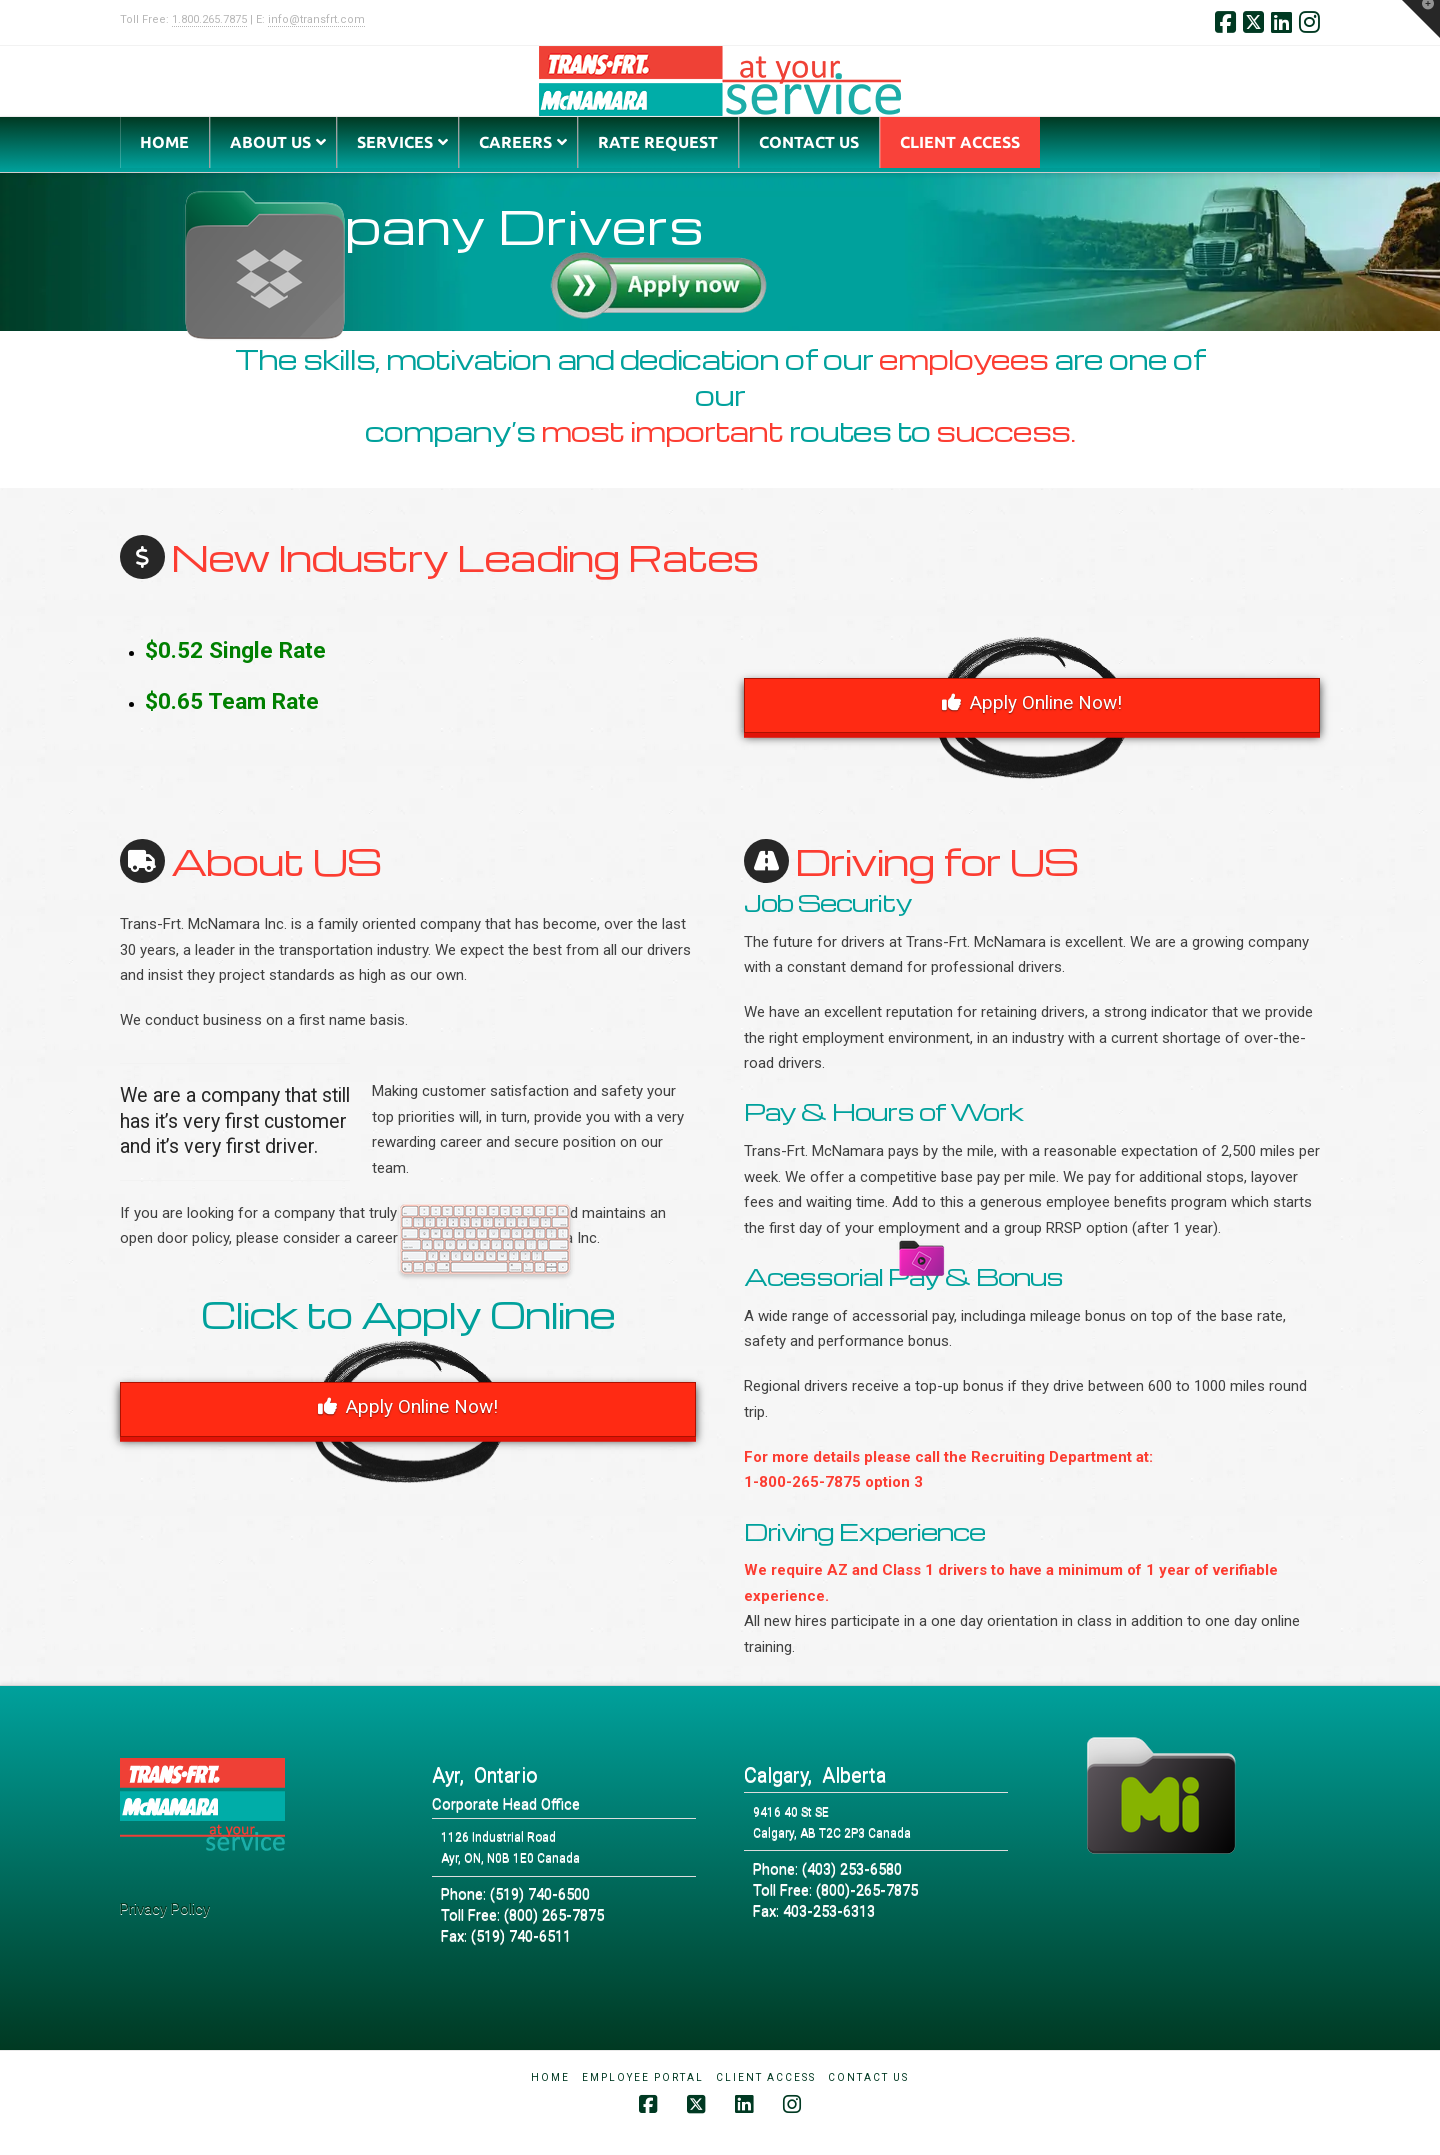 Image resolution: width=1440 pixels, height=2155 pixels. I want to click on open your Dropbox synced folder, so click(265, 265).